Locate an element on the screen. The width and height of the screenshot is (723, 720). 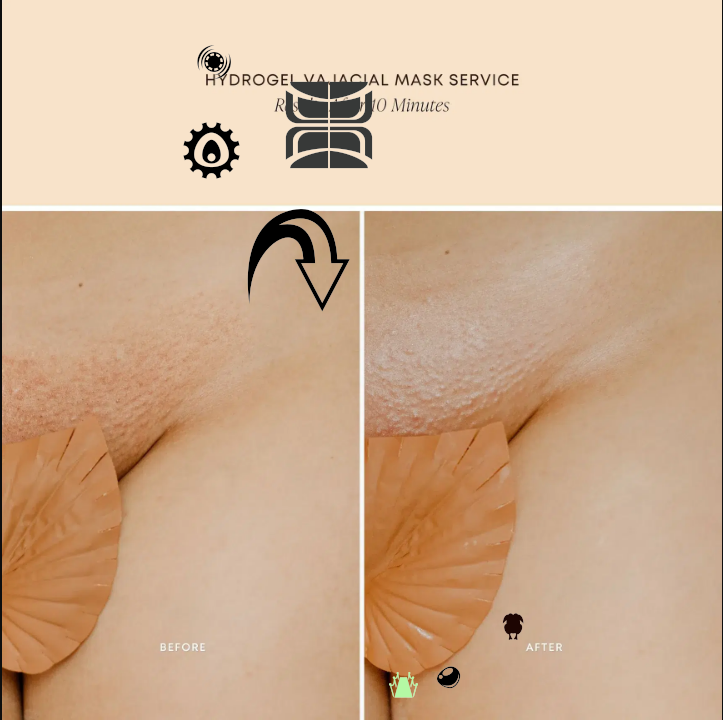
settings for oil or fluid-related features is located at coordinates (211, 150).